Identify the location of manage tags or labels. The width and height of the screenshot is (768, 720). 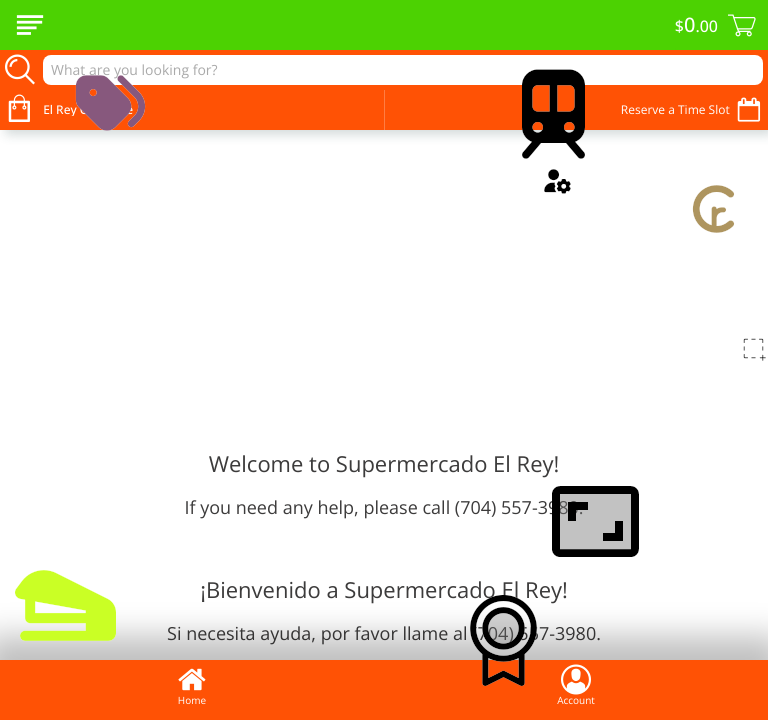
(110, 99).